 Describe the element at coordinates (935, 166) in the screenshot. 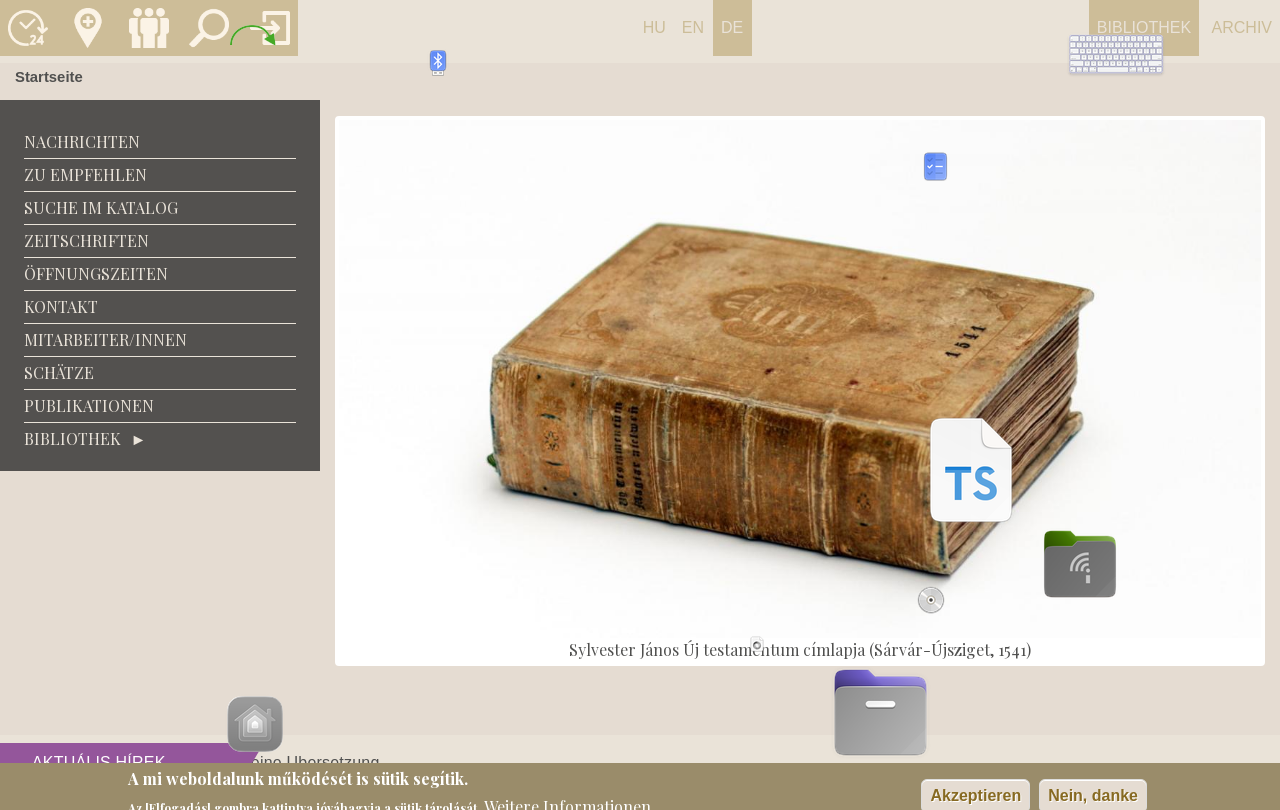

I see `open your to-do list app` at that location.